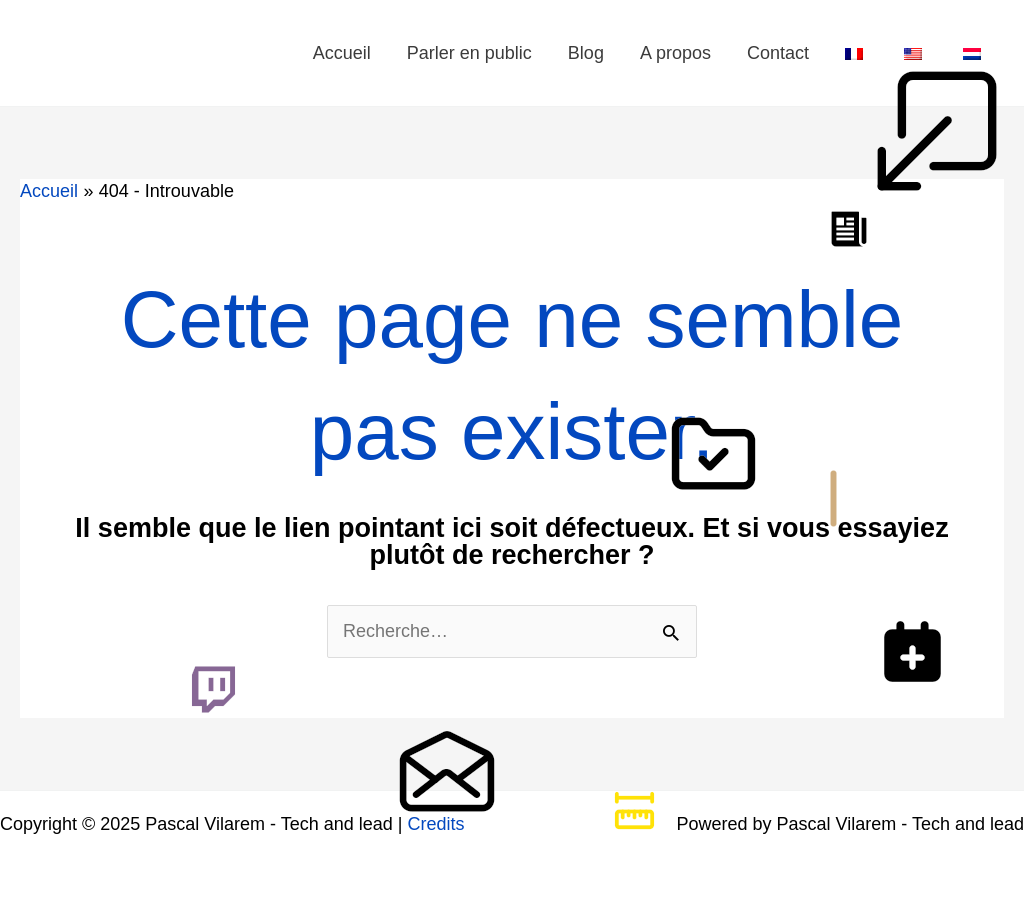 The width and height of the screenshot is (1024, 911). What do you see at coordinates (849, 229) in the screenshot?
I see `view news or articles` at bounding box center [849, 229].